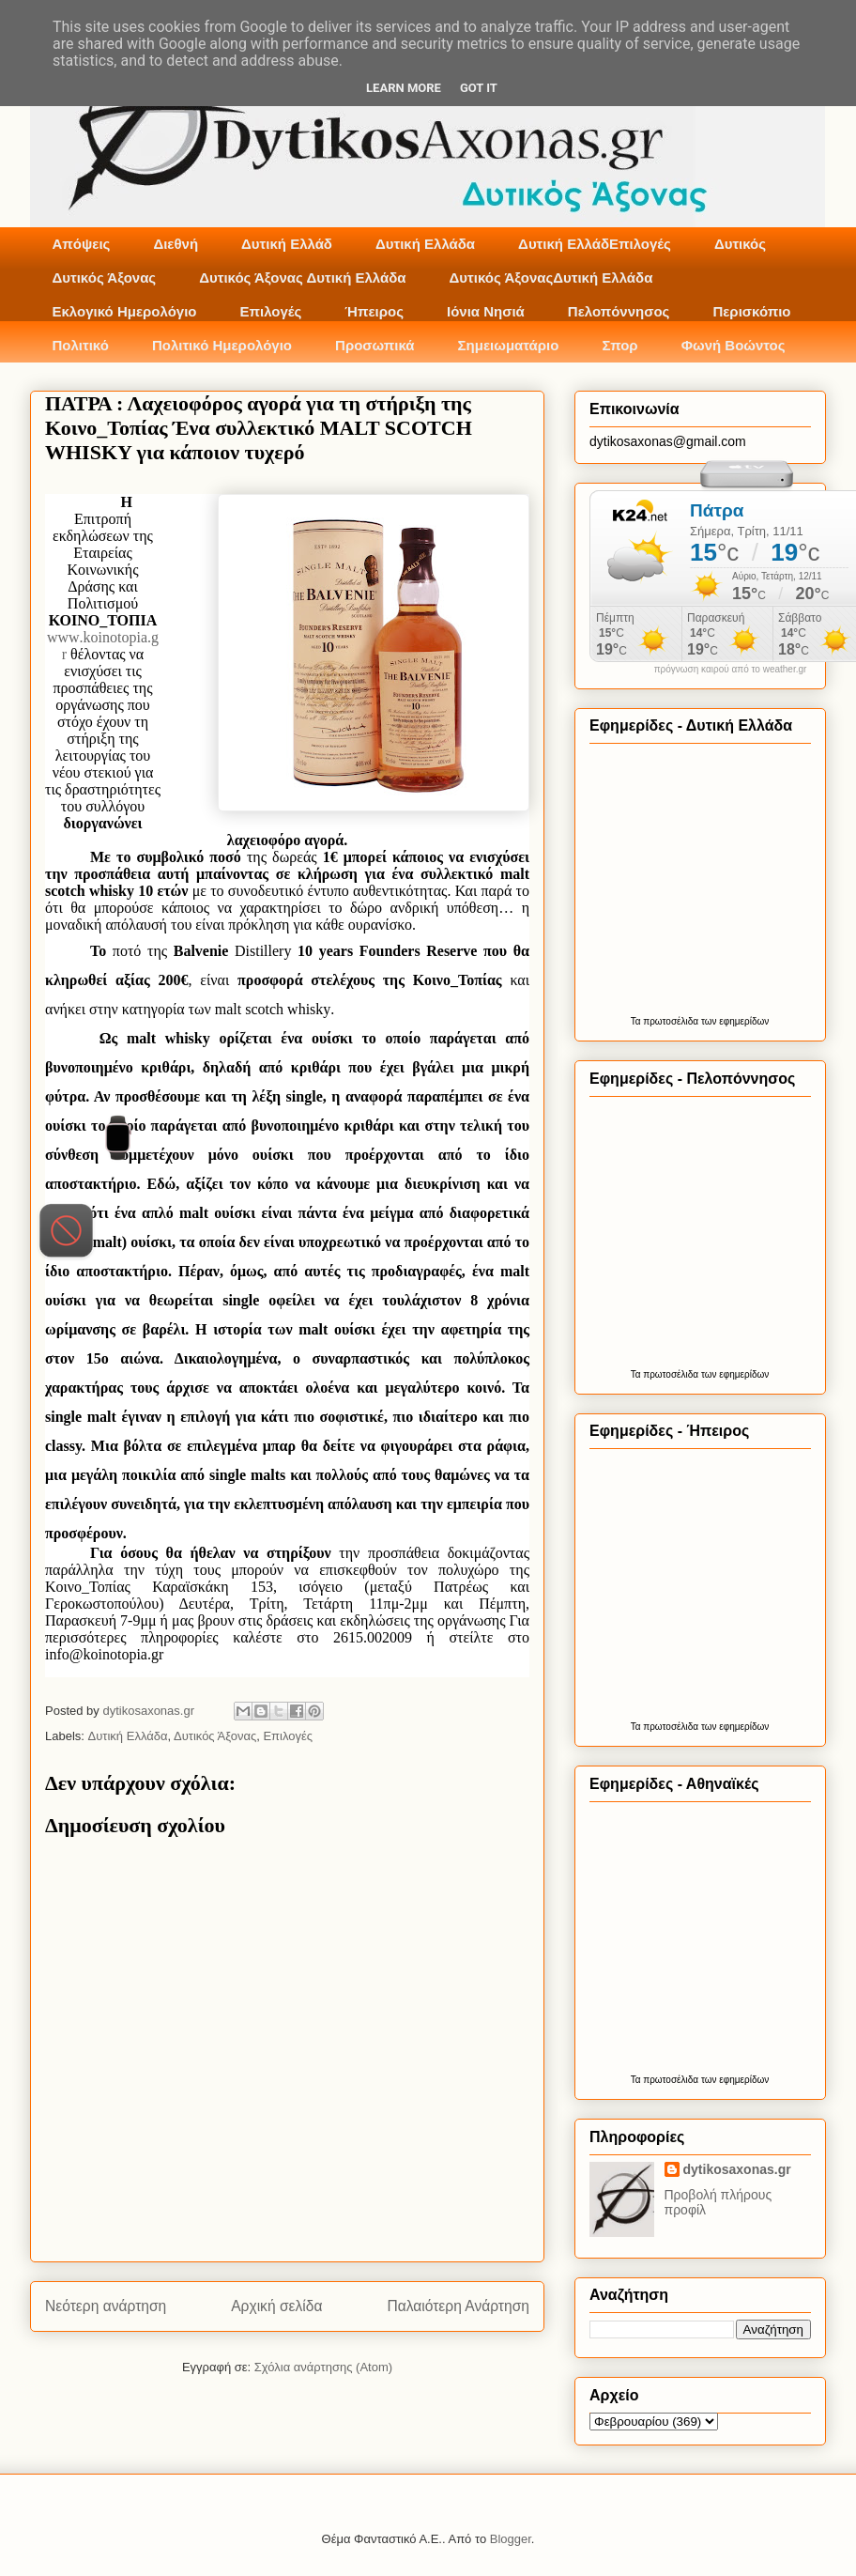 The height and width of the screenshot is (2576, 856). I want to click on indicates image failed to load, so click(66, 1230).